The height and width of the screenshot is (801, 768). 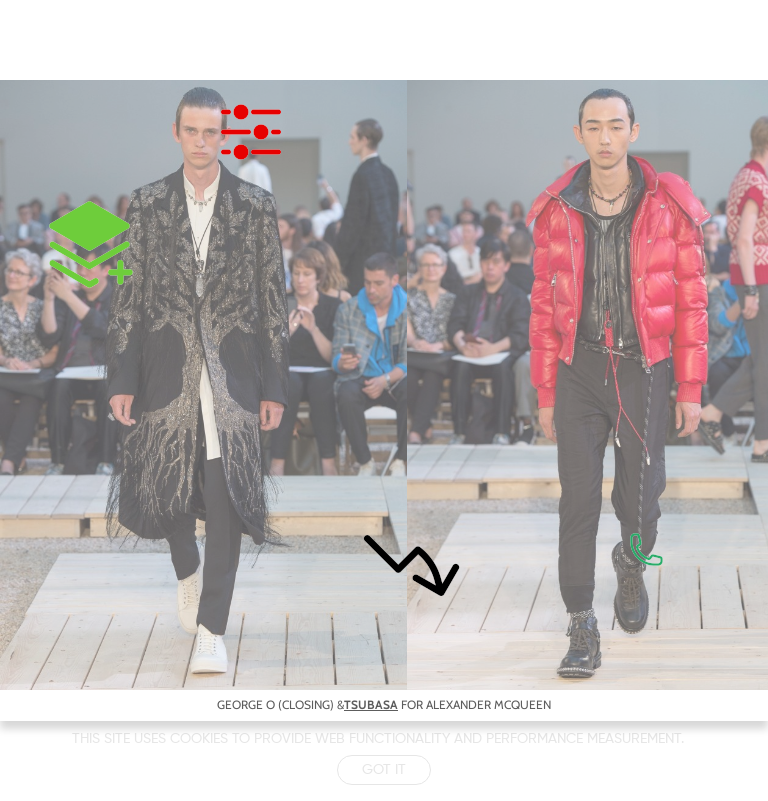 I want to click on make a phone call, so click(x=646, y=549).